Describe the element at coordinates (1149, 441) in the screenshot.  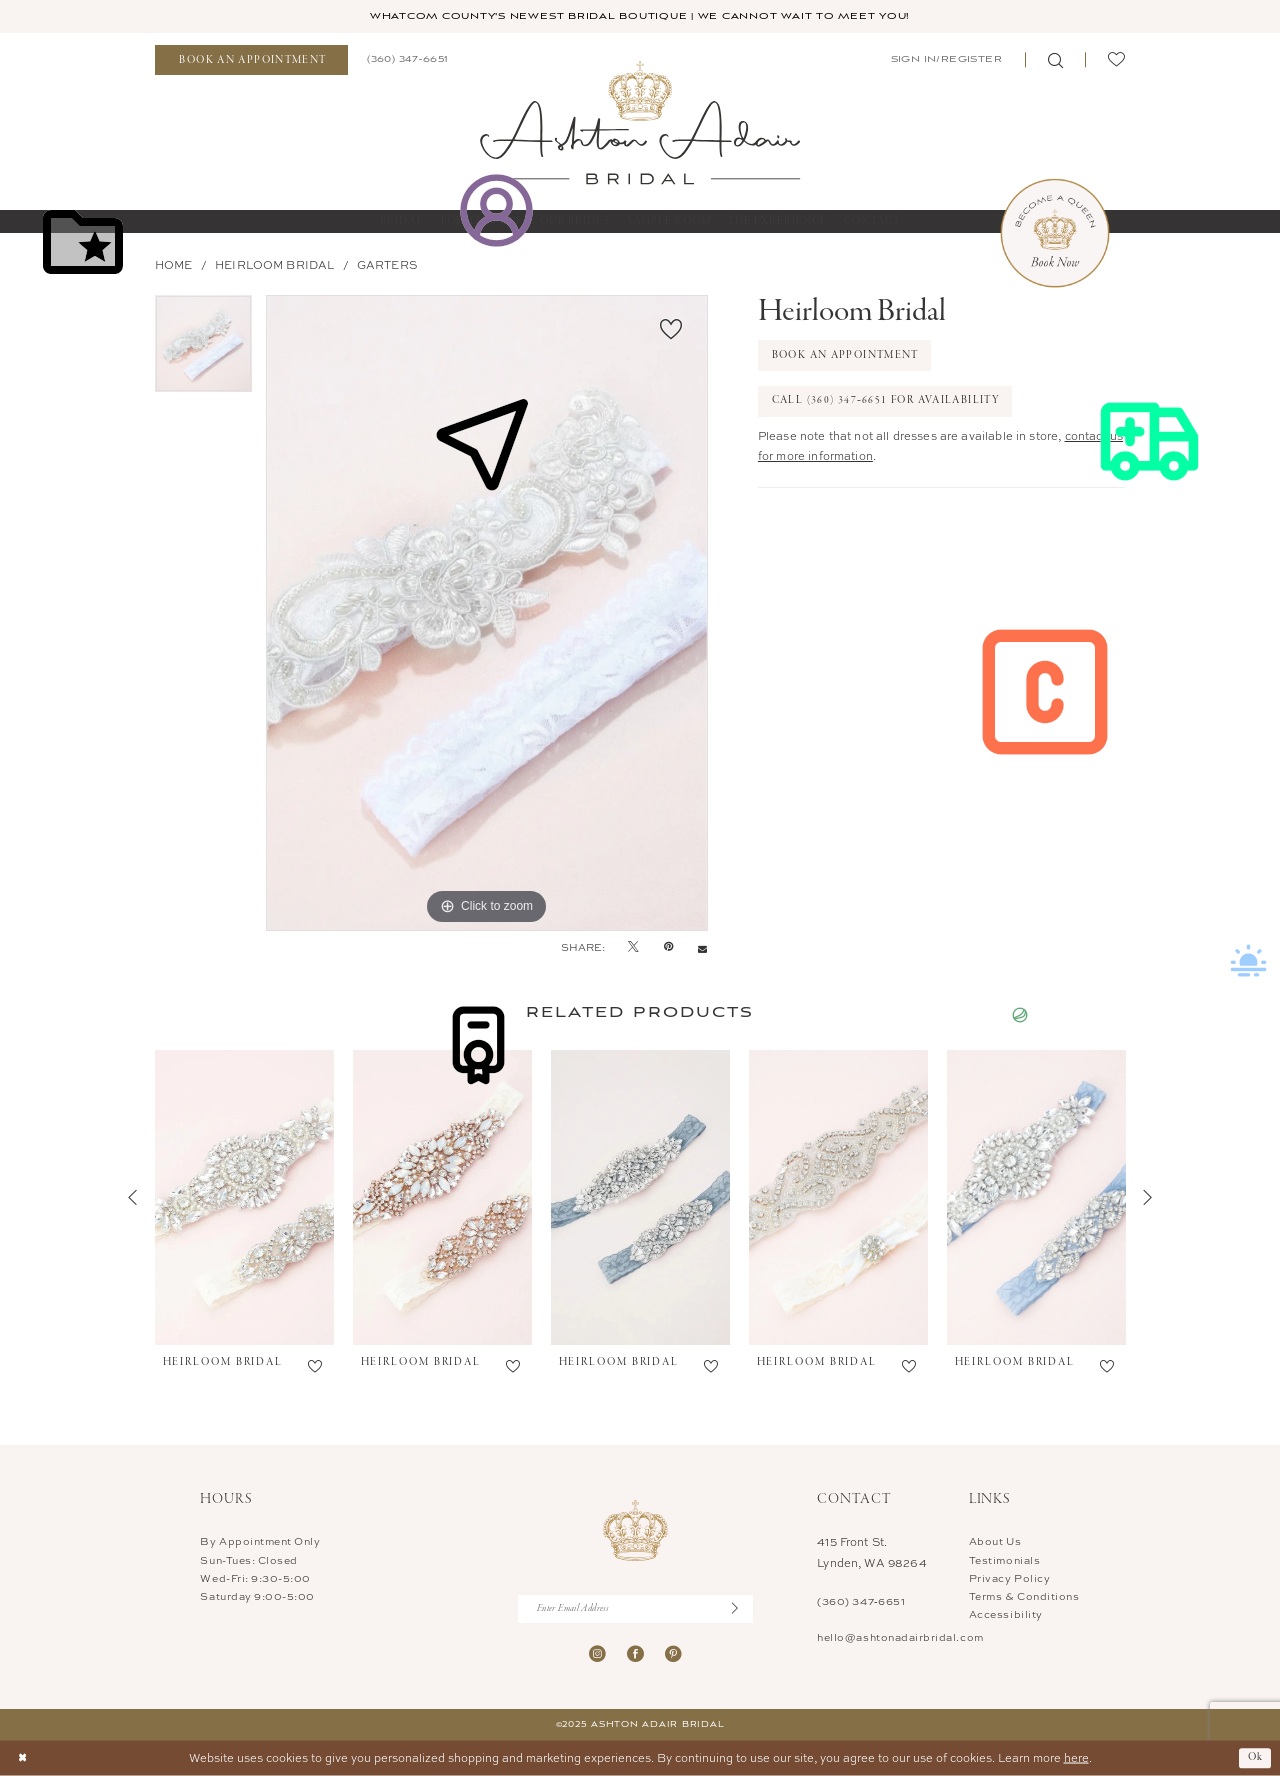
I see `request emergency medical services` at that location.